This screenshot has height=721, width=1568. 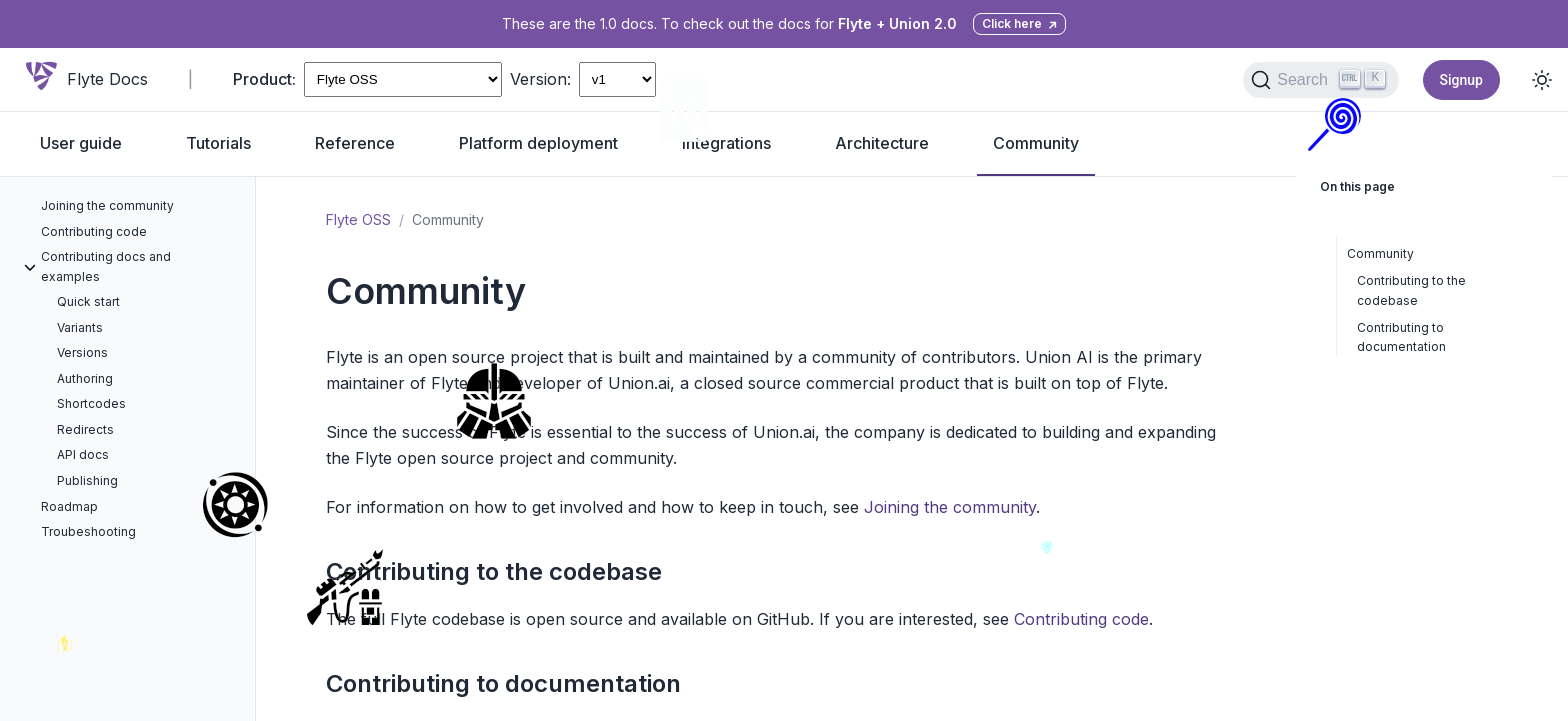 What do you see at coordinates (494, 401) in the screenshot?
I see `select dwarf character class` at bounding box center [494, 401].